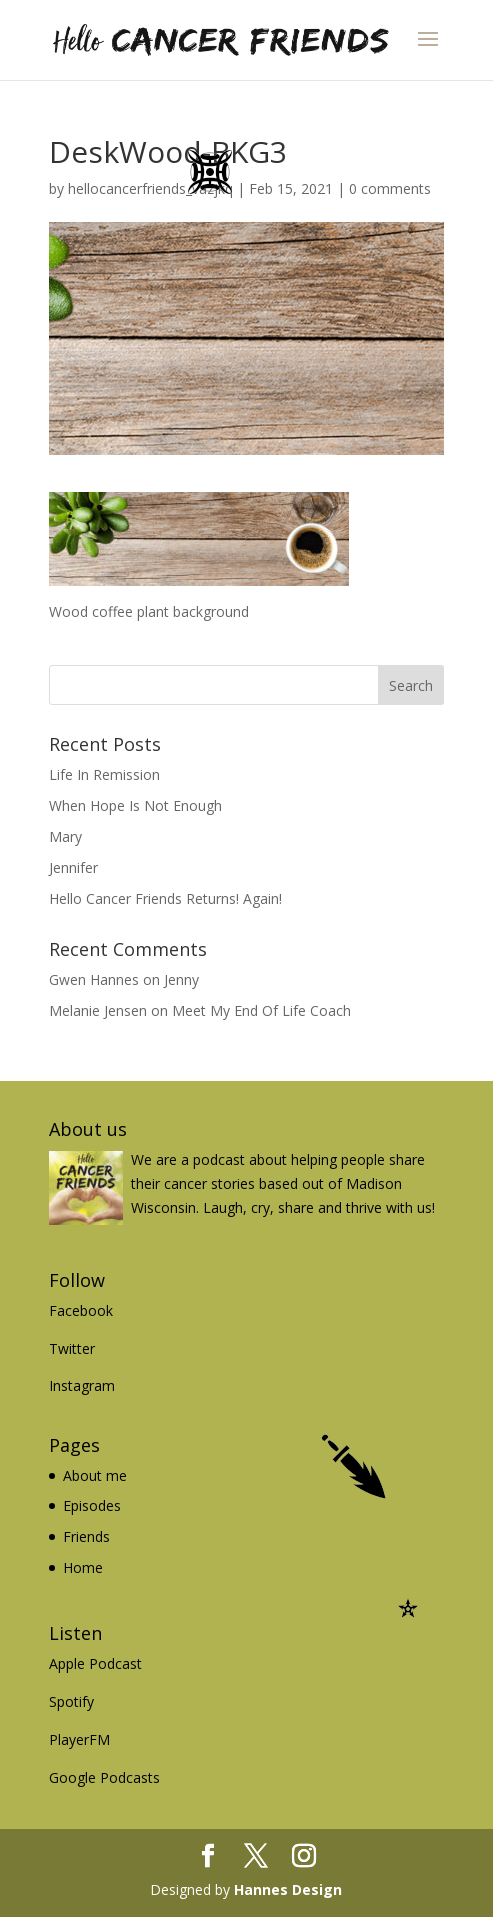 This screenshot has height=1917, width=493. What do you see at coordinates (353, 1466) in the screenshot?
I see `attack or melee combat action` at bounding box center [353, 1466].